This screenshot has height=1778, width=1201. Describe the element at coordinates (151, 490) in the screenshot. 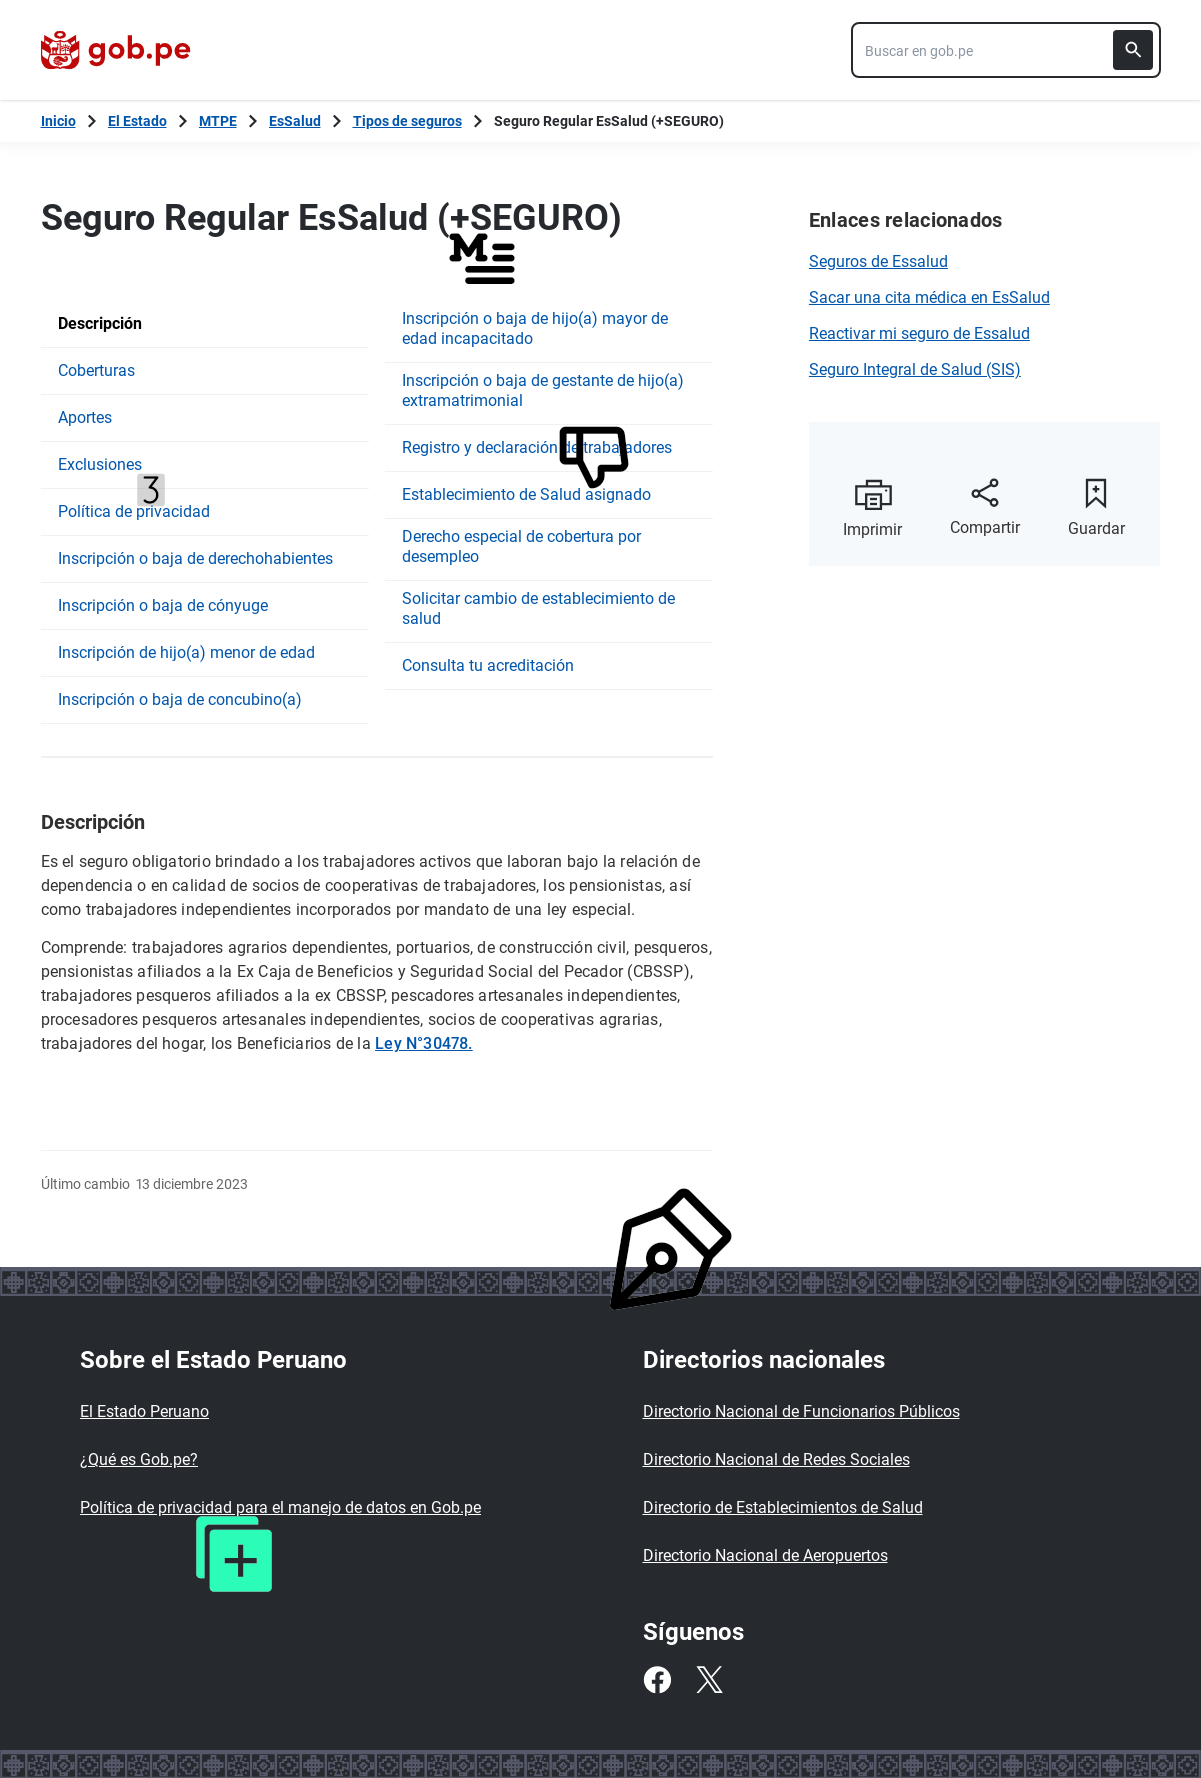

I see `indicates step three in a multi-step process` at that location.